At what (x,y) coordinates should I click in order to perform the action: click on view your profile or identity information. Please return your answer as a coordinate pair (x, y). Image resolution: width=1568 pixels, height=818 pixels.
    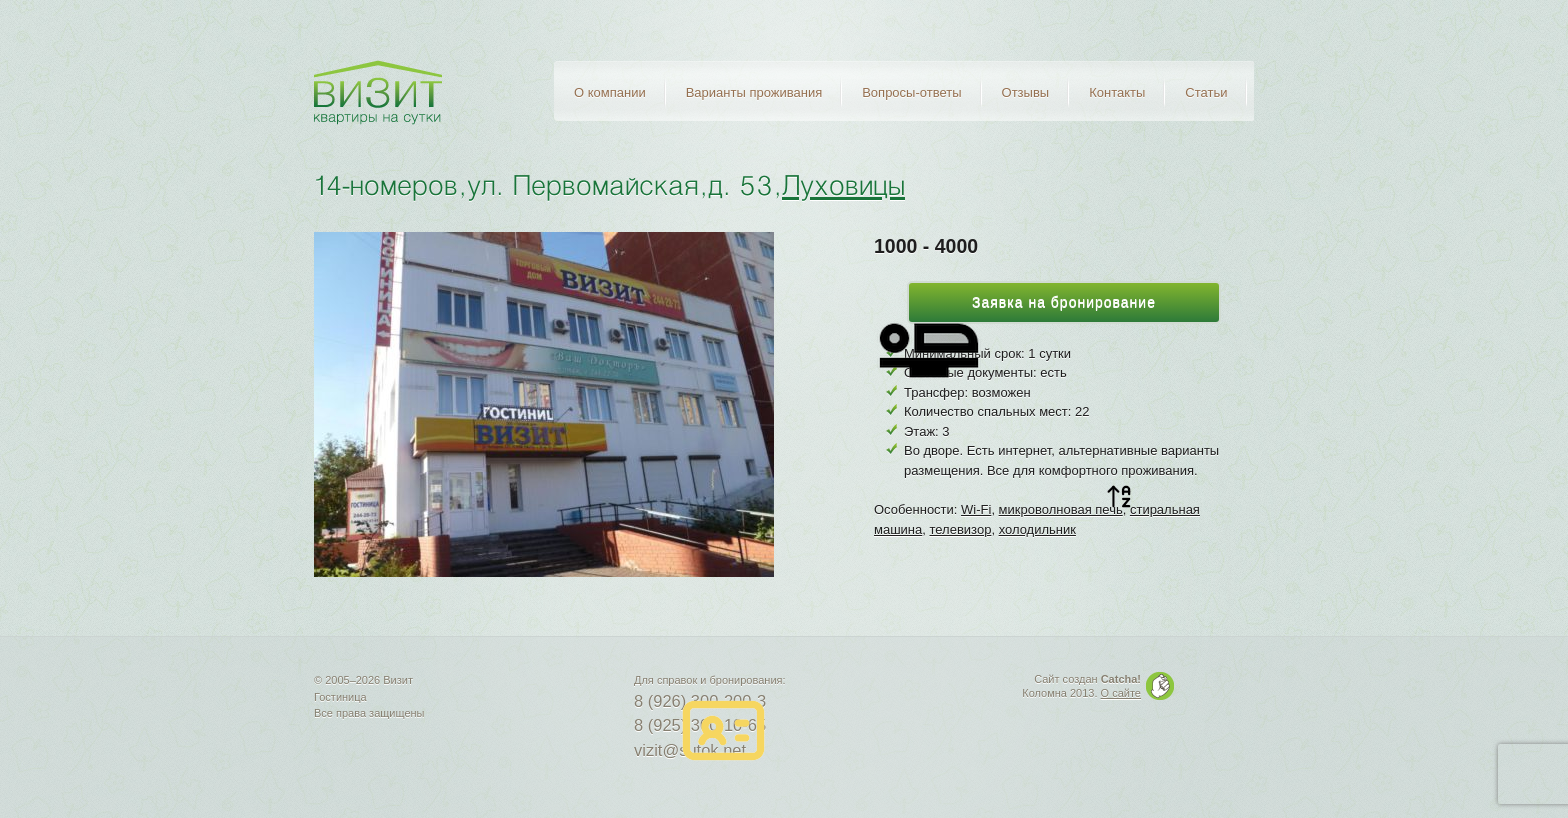
    Looking at the image, I should click on (723, 730).